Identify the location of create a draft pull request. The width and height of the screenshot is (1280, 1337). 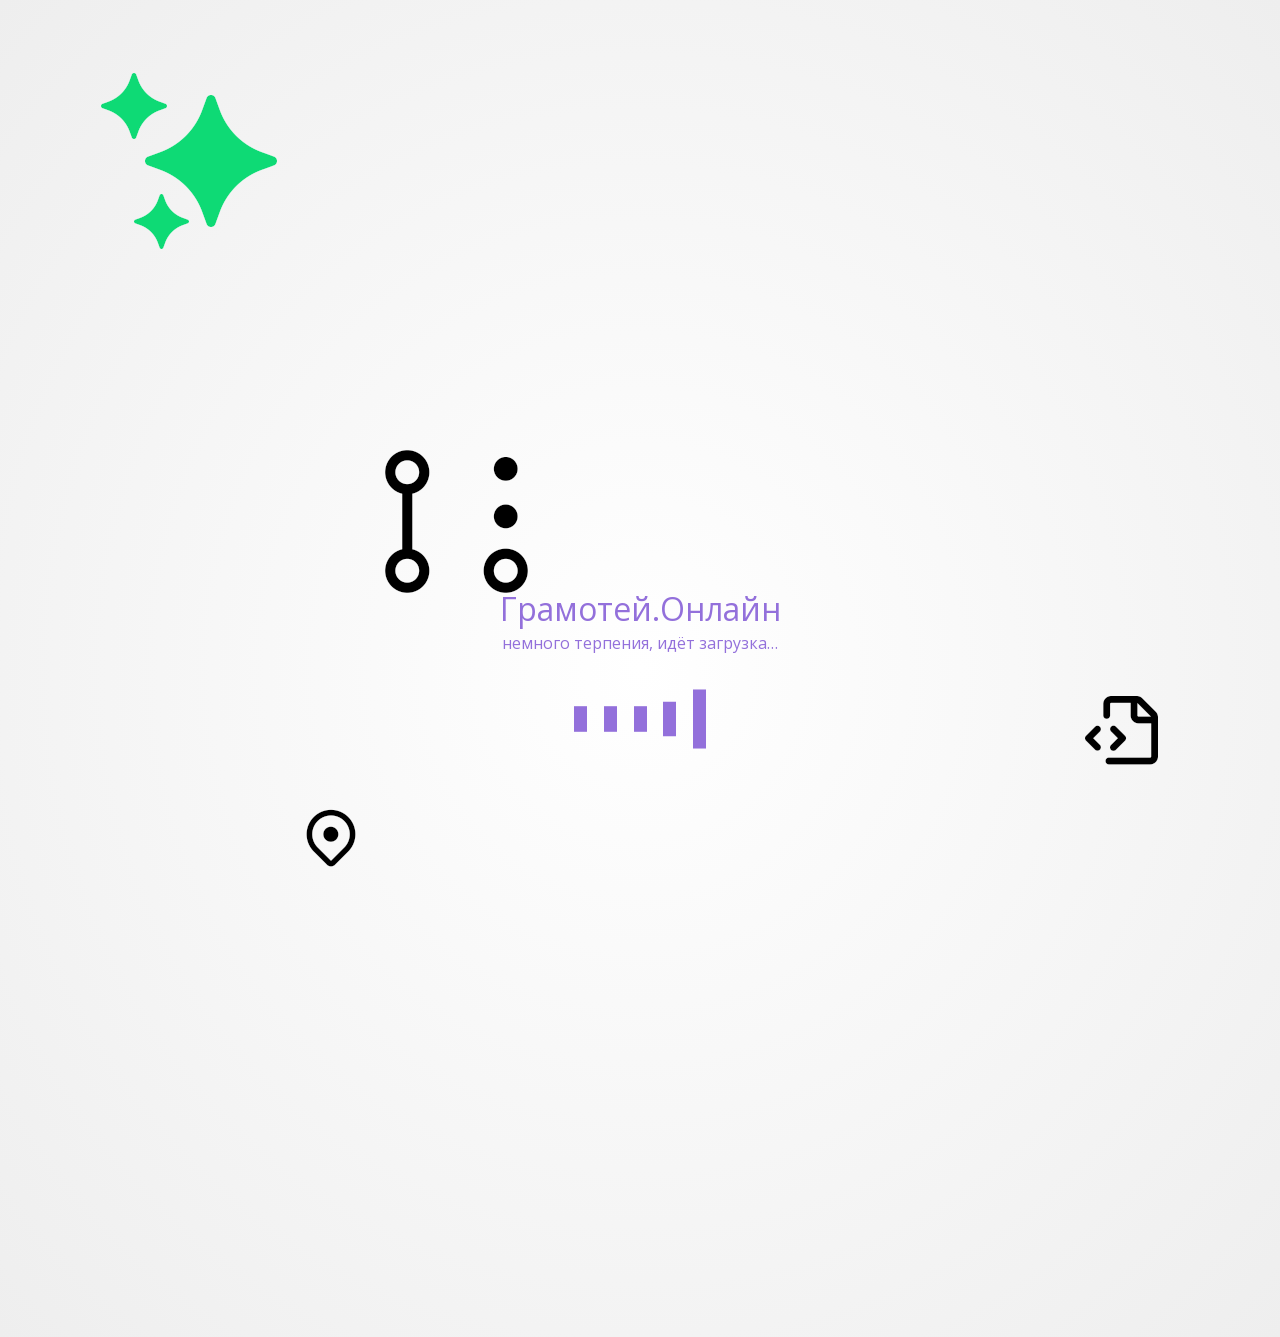
(456, 521).